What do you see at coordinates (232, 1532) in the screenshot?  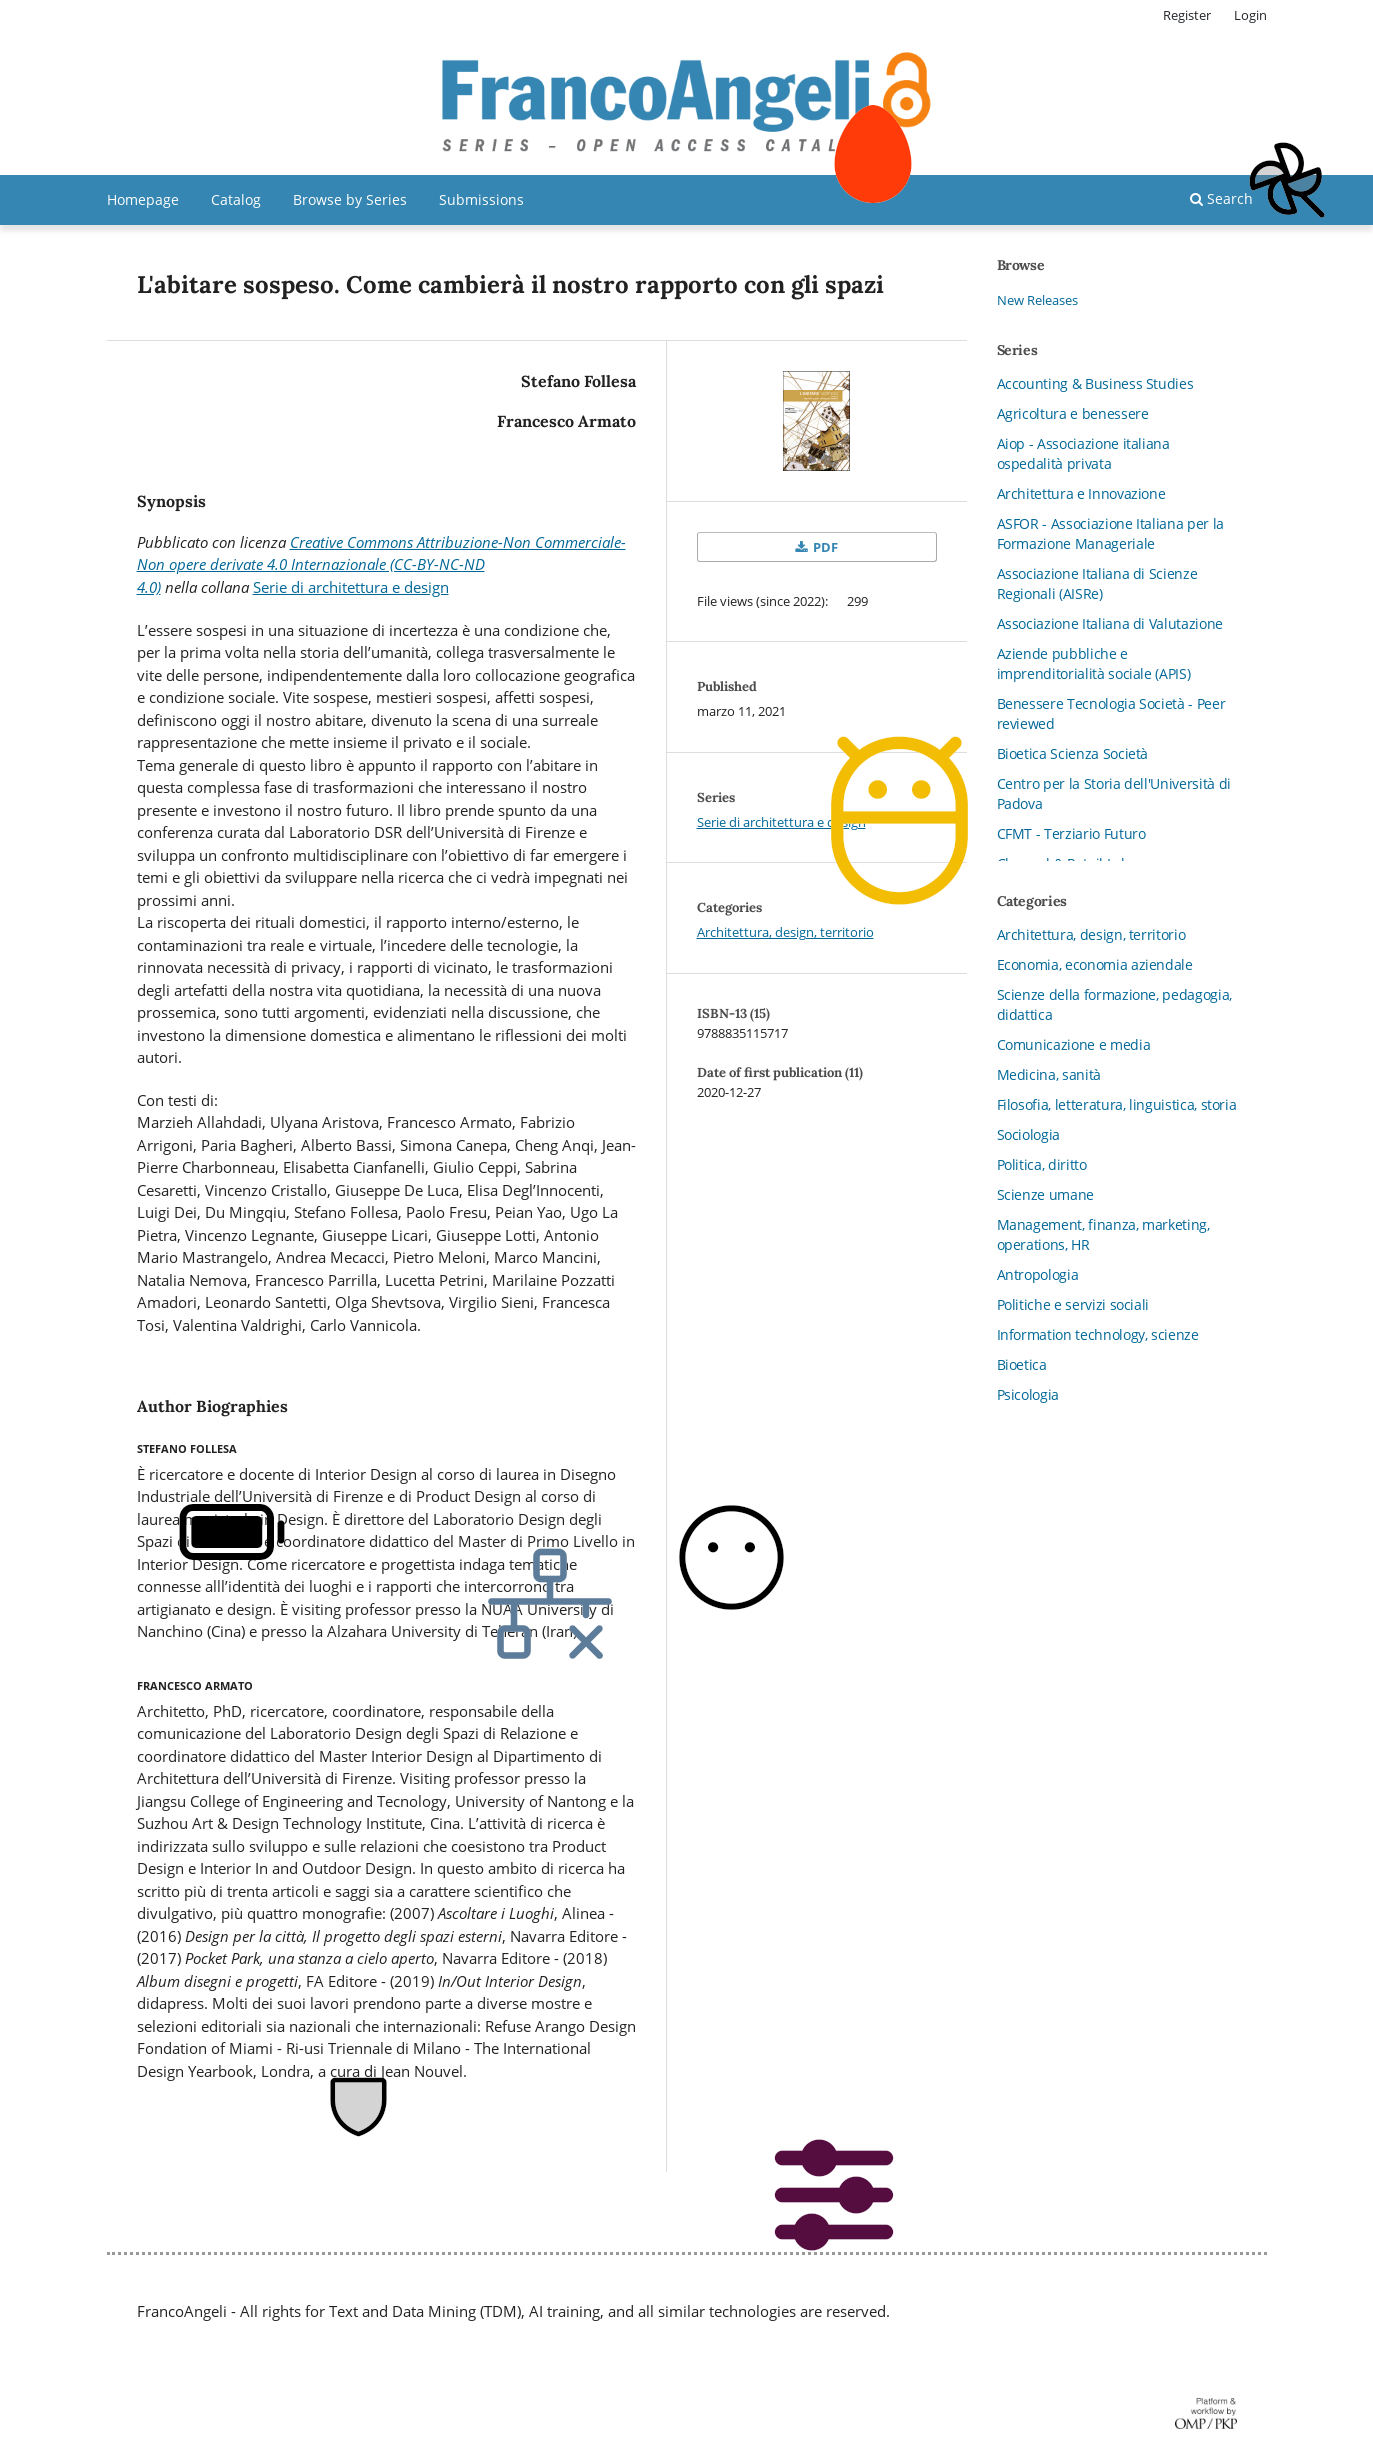 I see `indicates battery is fully charged` at bounding box center [232, 1532].